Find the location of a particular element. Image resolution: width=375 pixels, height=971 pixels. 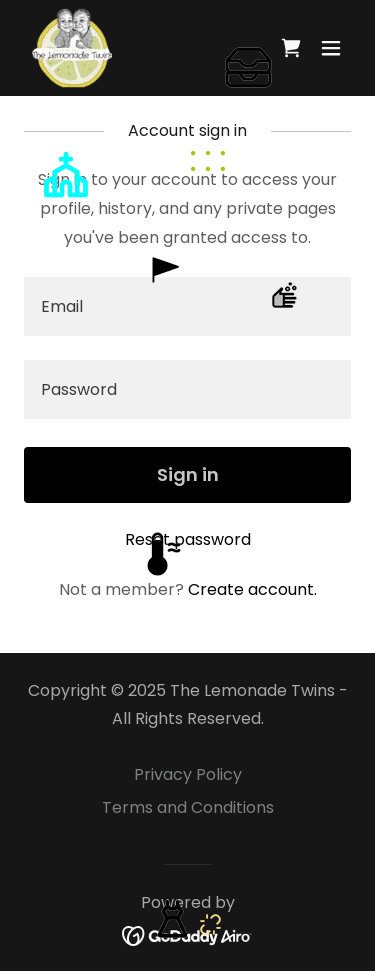

indicates handwashing facilities available is located at coordinates (285, 295).